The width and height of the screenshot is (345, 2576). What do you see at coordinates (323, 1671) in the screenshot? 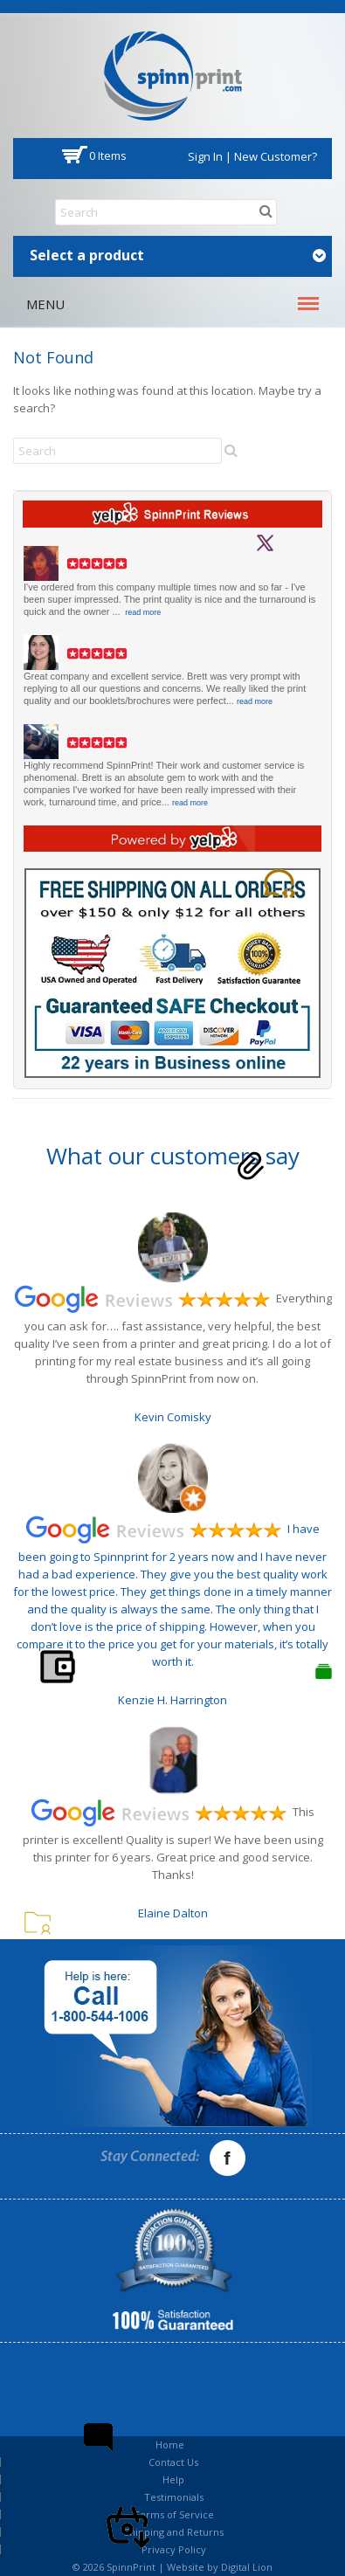
I see `view photo albums` at bounding box center [323, 1671].